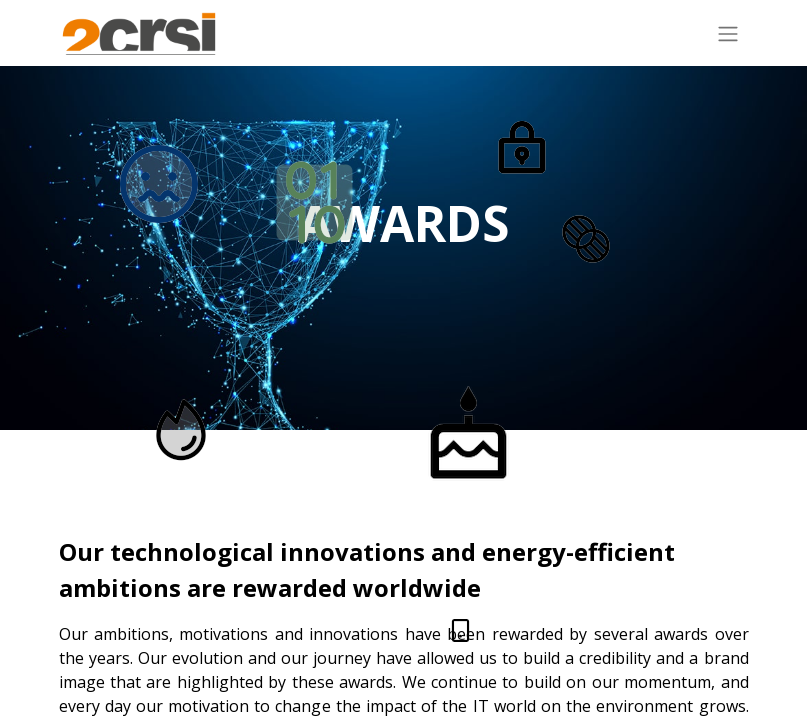 Image resolution: width=807 pixels, height=720 pixels. Describe the element at coordinates (586, 239) in the screenshot. I see `exclude overlapping elements from selection` at that location.